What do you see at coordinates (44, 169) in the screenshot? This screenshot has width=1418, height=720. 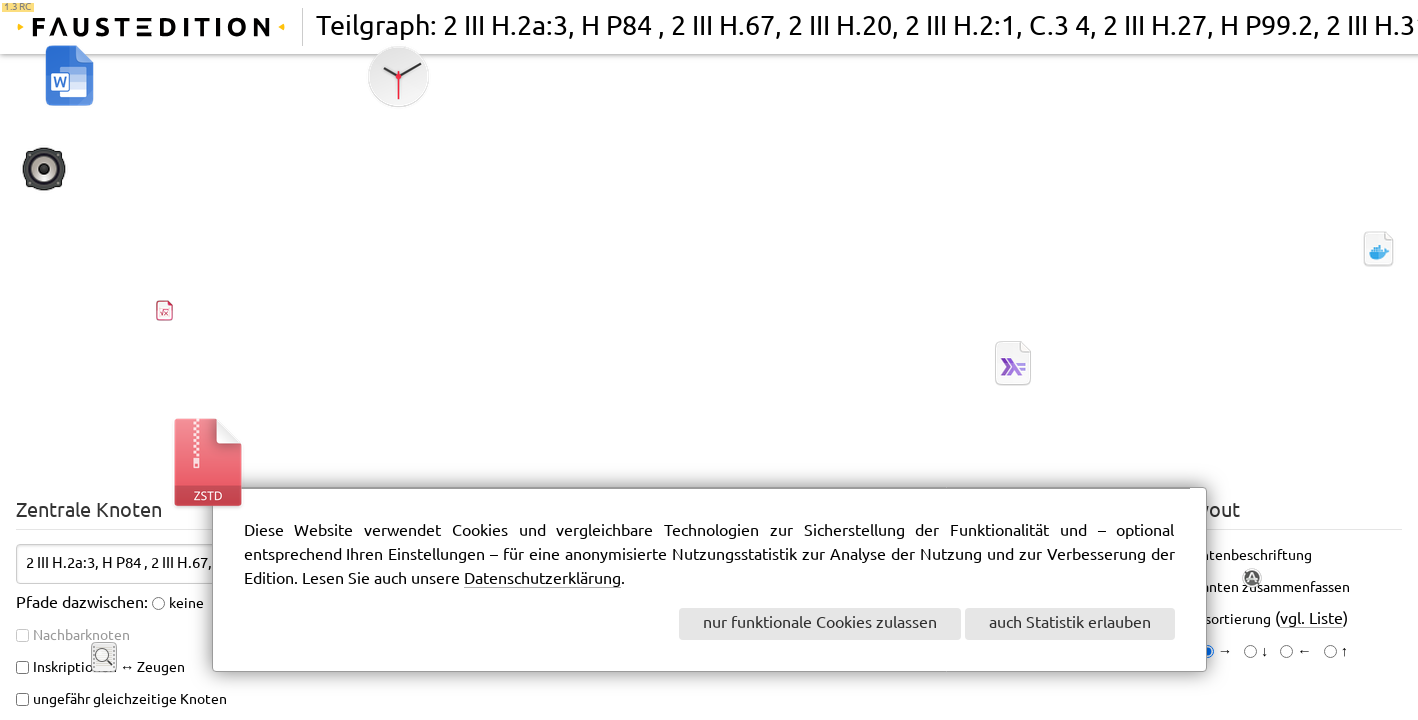 I see `adjust speaker or audio output settings` at bounding box center [44, 169].